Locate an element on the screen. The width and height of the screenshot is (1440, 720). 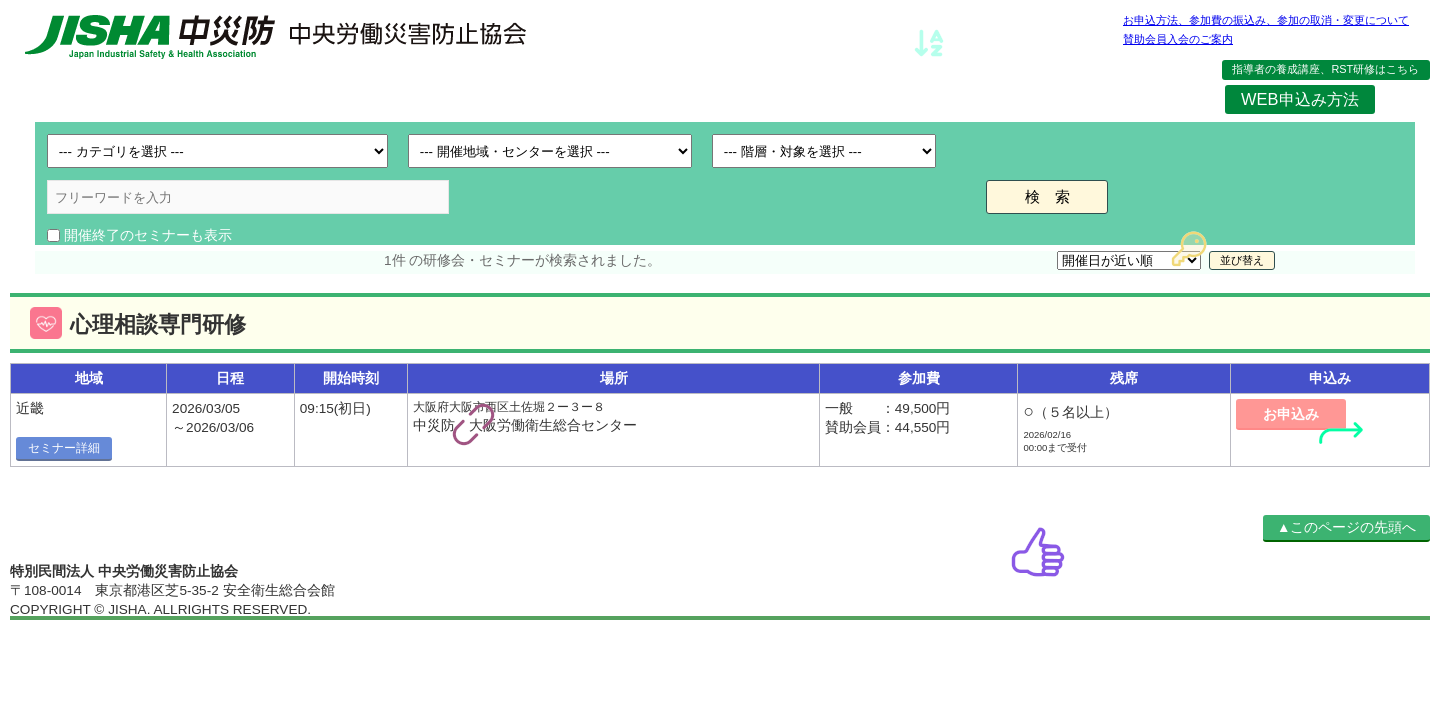
like or upvote content is located at coordinates (1038, 552).